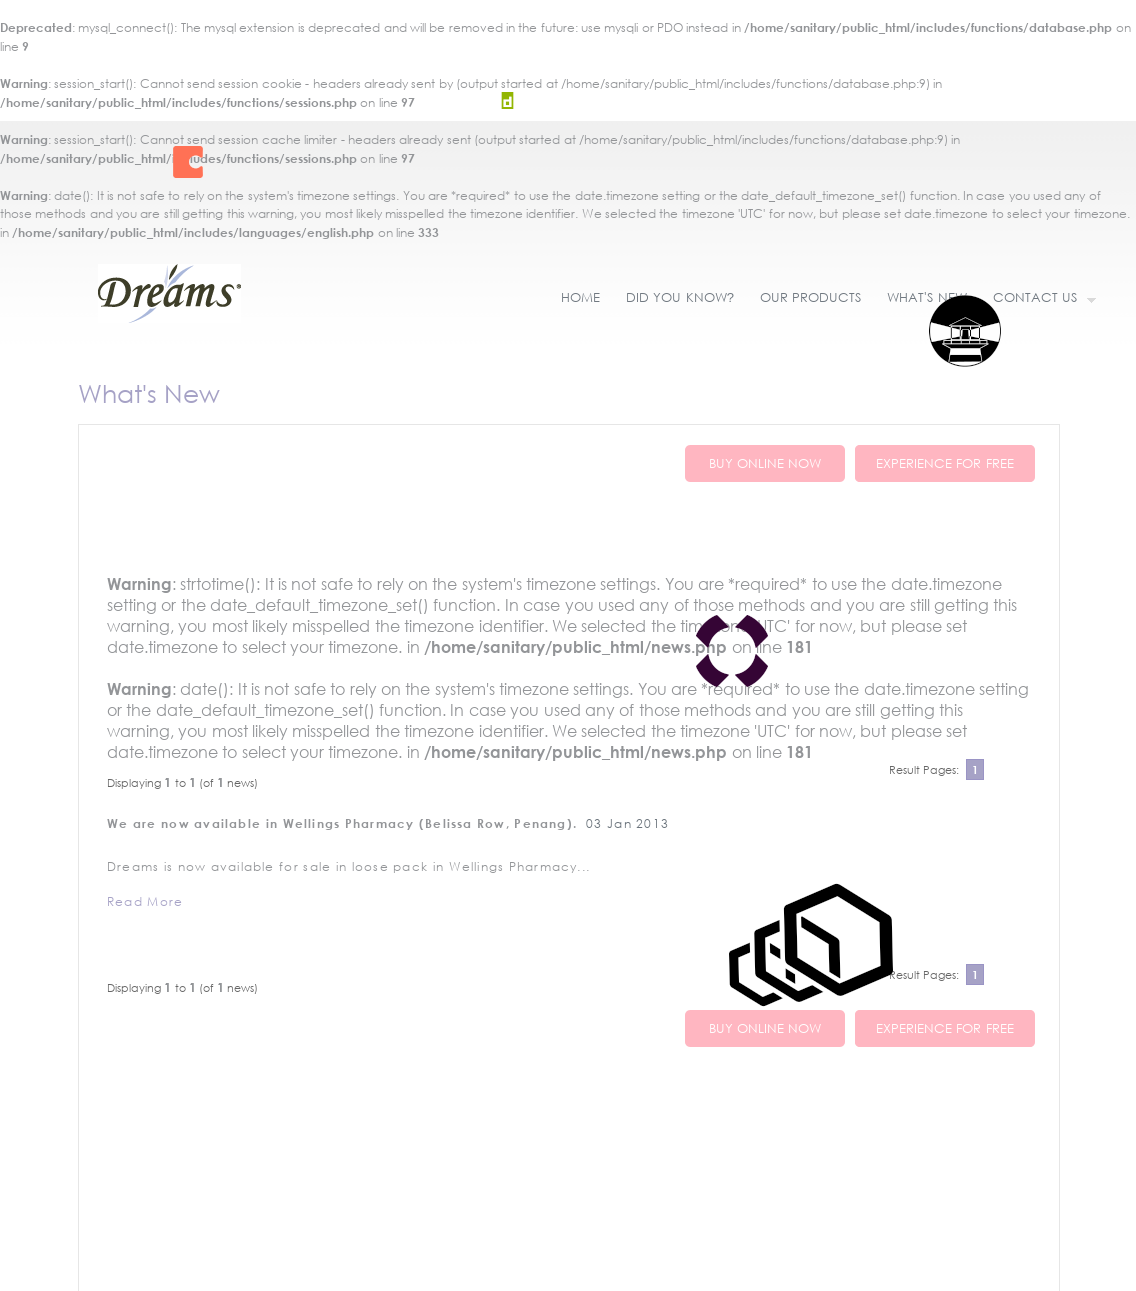 The width and height of the screenshot is (1136, 1291). What do you see at coordinates (732, 651) in the screenshot?
I see `open the TableCheck restaurant reservation app` at bounding box center [732, 651].